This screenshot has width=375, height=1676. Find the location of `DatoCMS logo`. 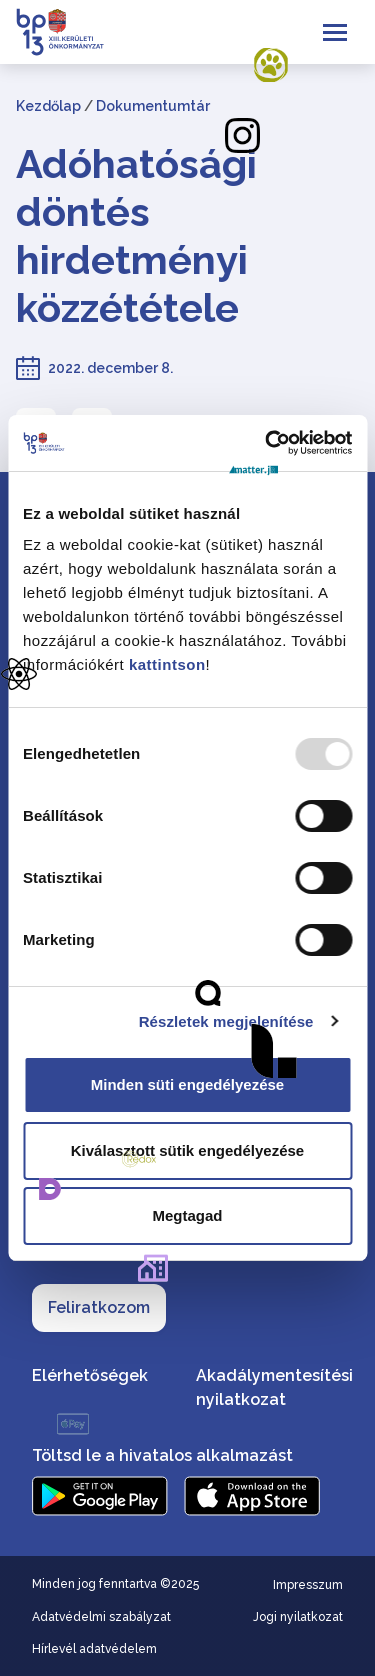

DatoCMS logo is located at coordinates (50, 1189).